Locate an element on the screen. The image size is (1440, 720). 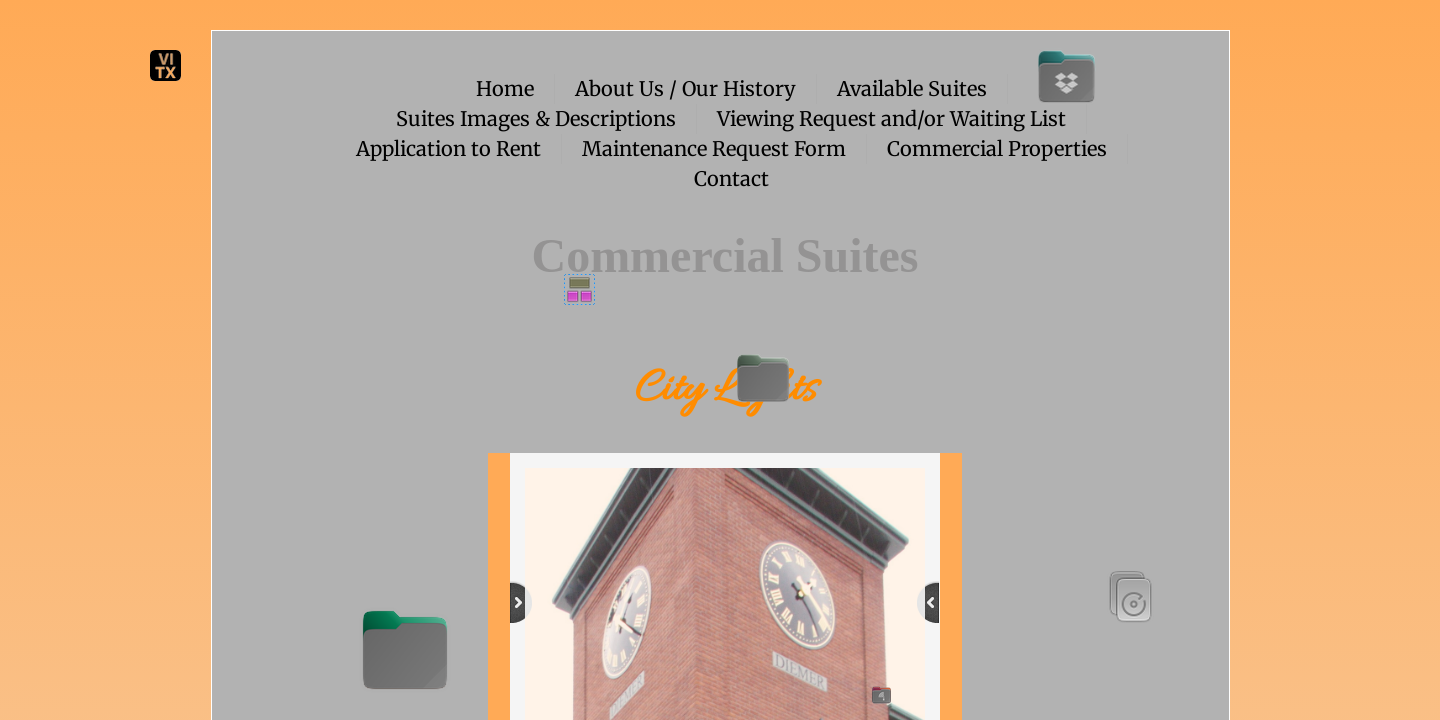
open folder to view files is located at coordinates (763, 378).